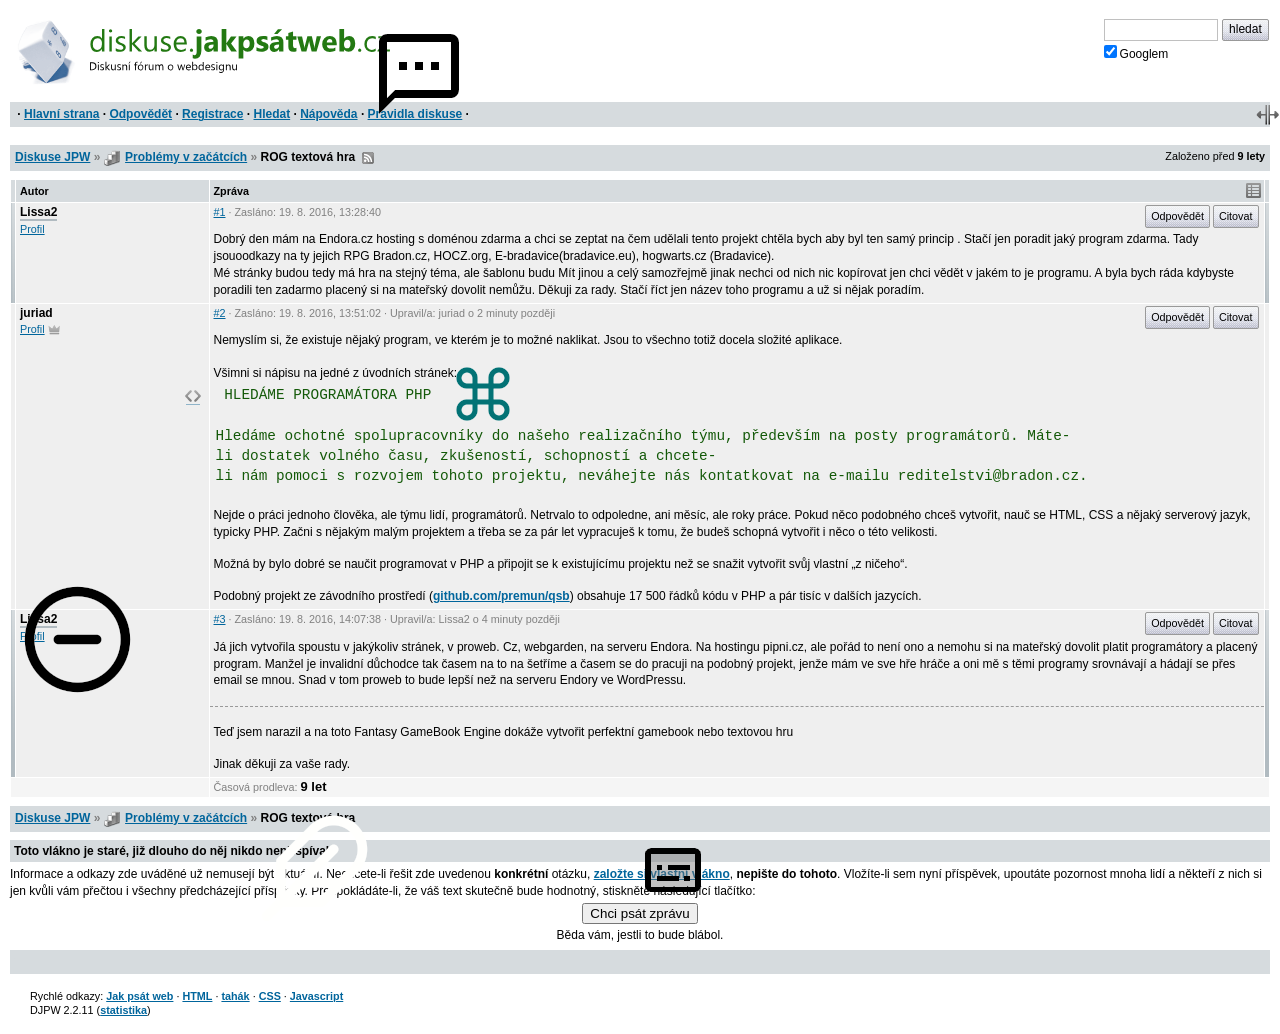  I want to click on command key shortcut indicator, so click(483, 394).